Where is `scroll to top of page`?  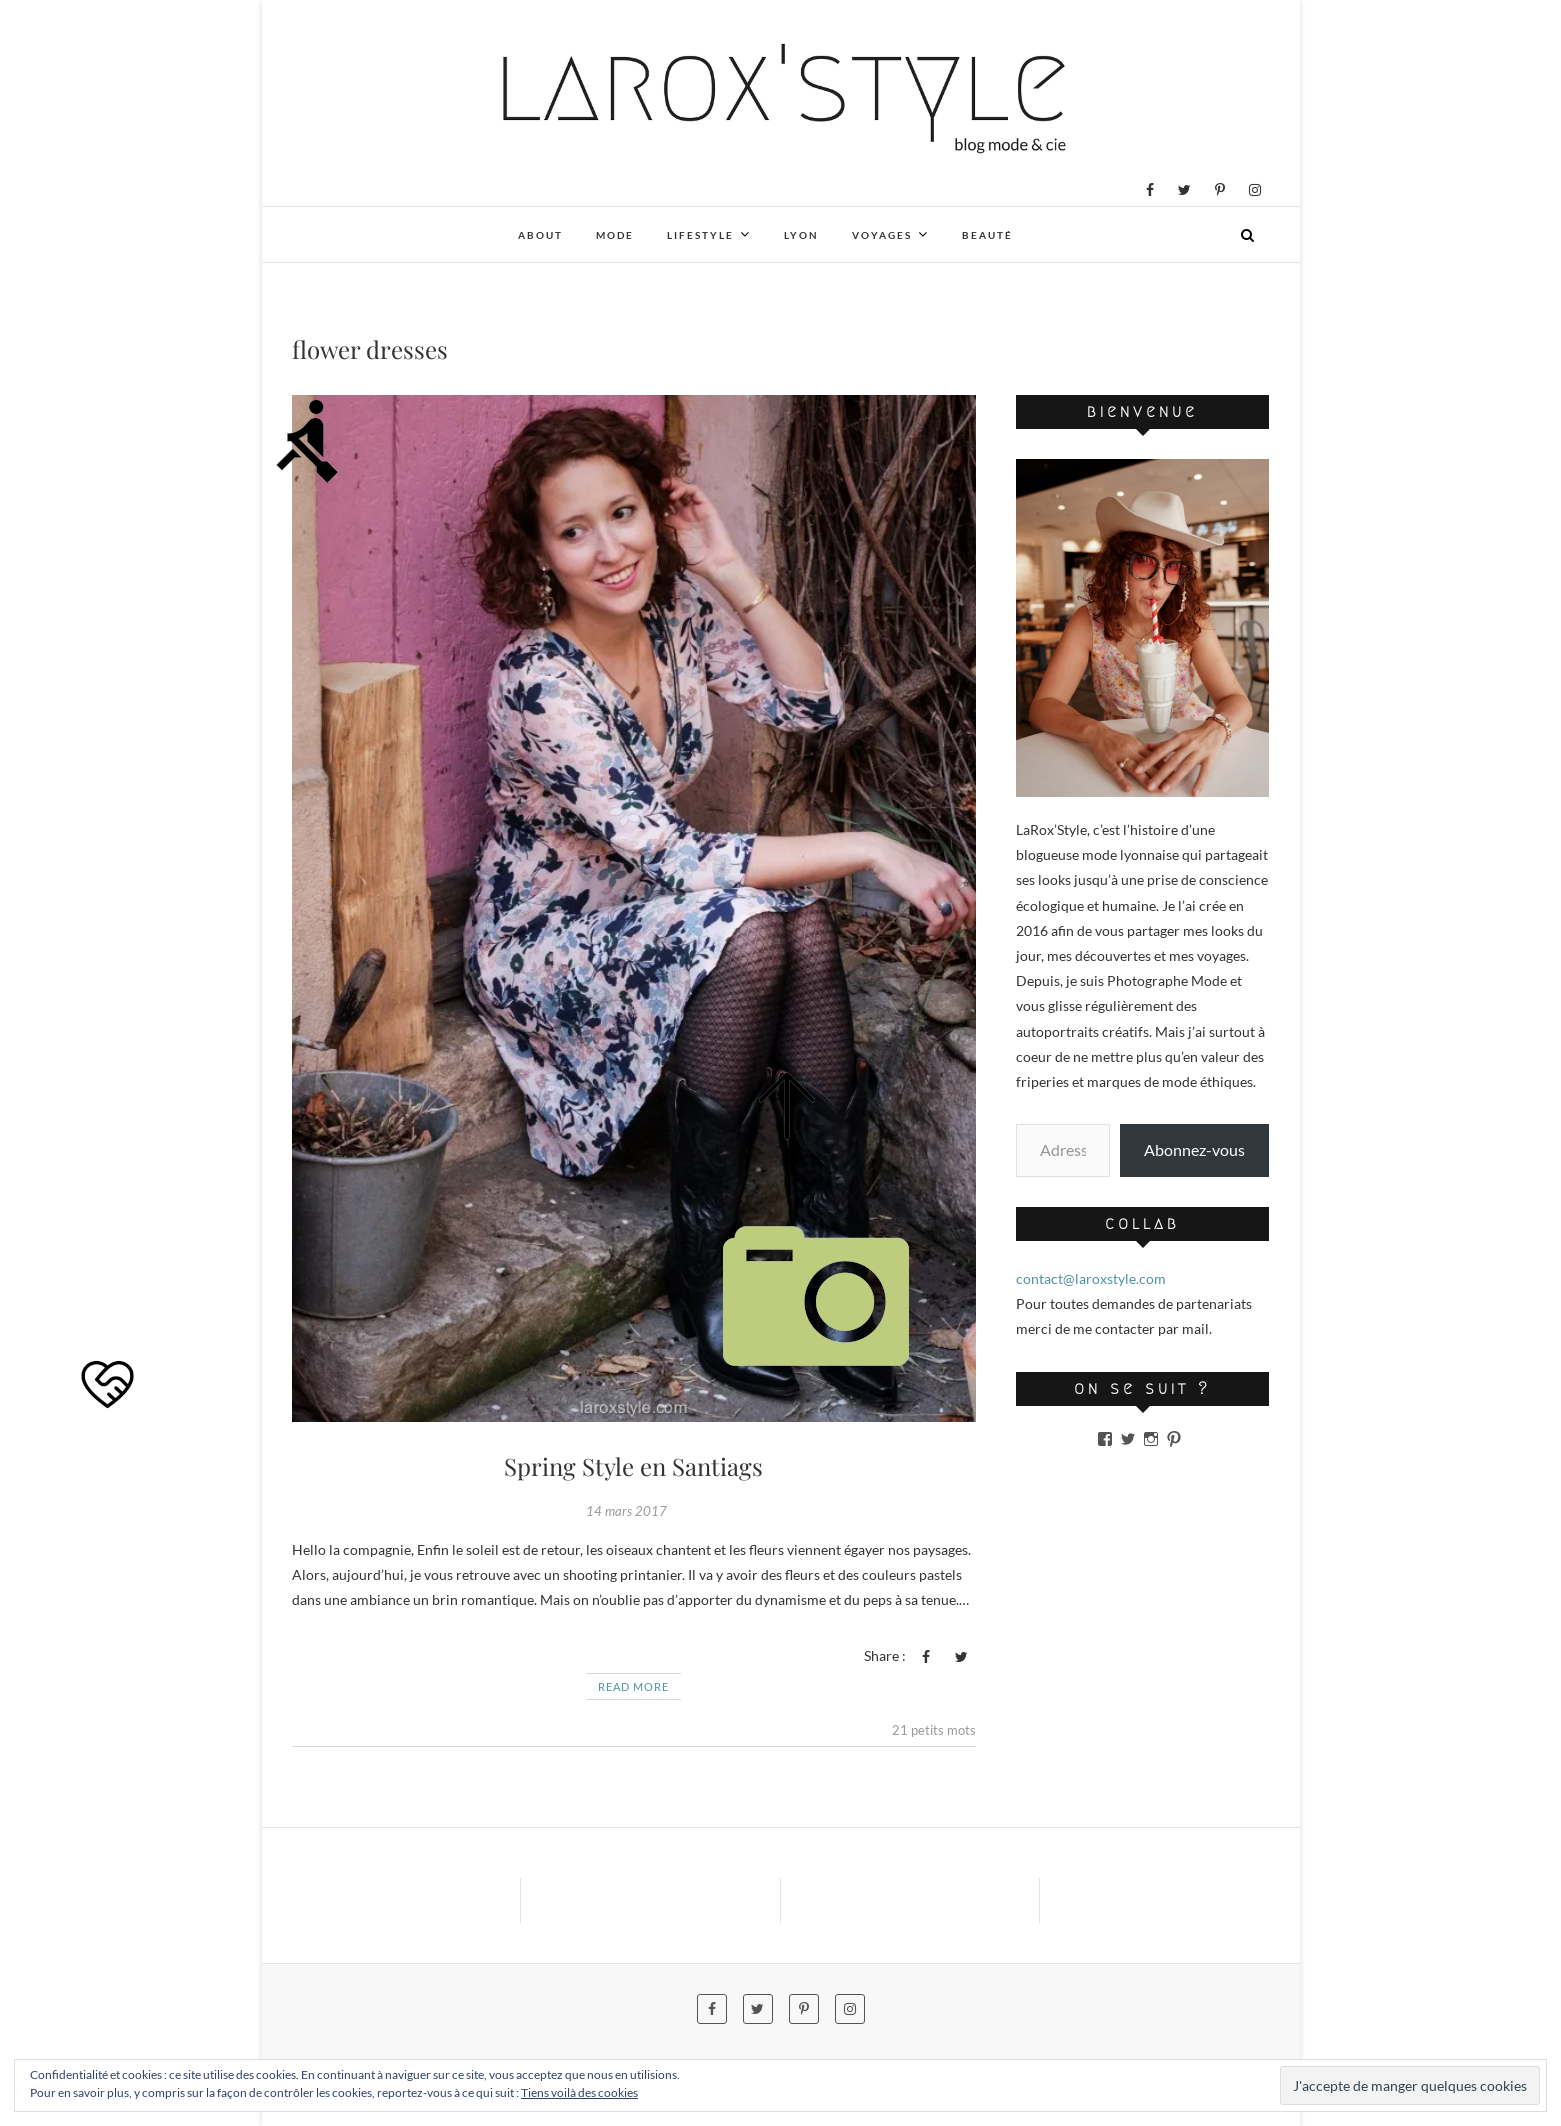 scroll to top of page is located at coordinates (787, 1106).